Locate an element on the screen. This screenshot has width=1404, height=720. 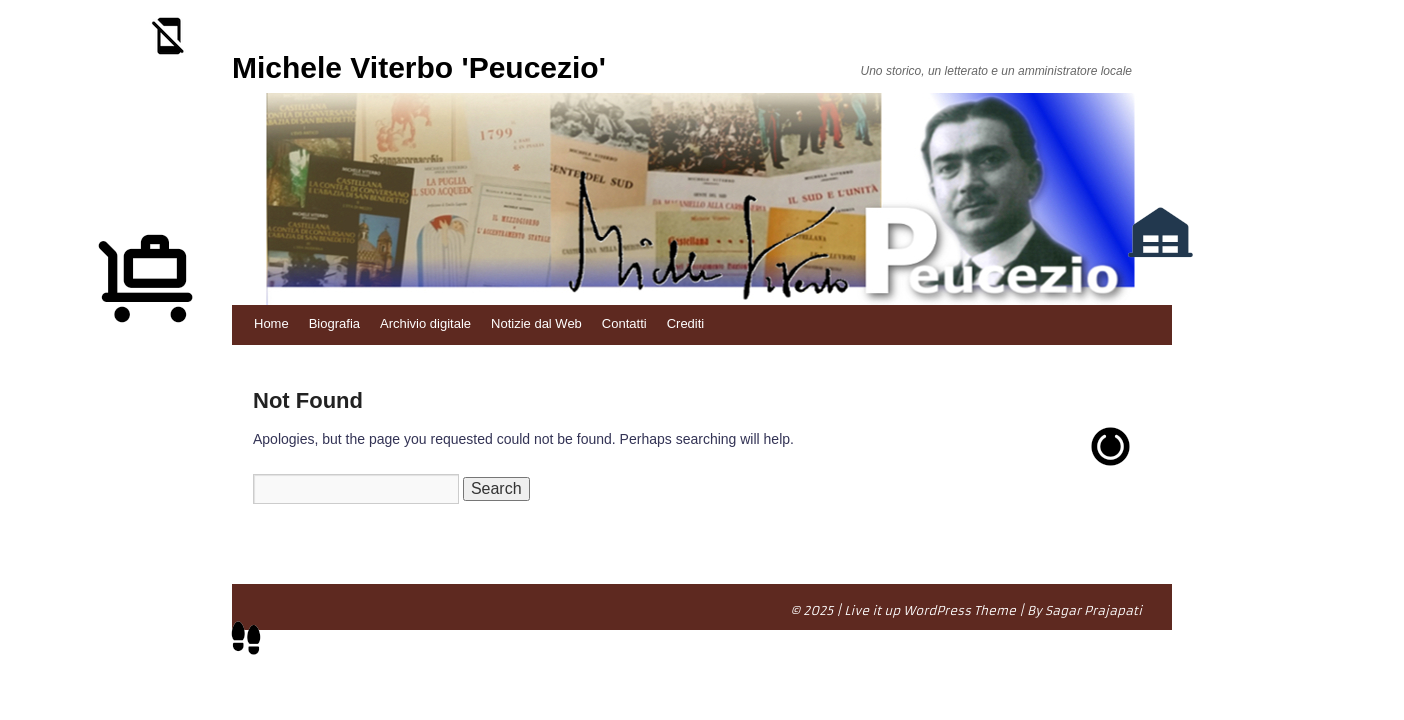
access garage or parking settings is located at coordinates (1160, 235).